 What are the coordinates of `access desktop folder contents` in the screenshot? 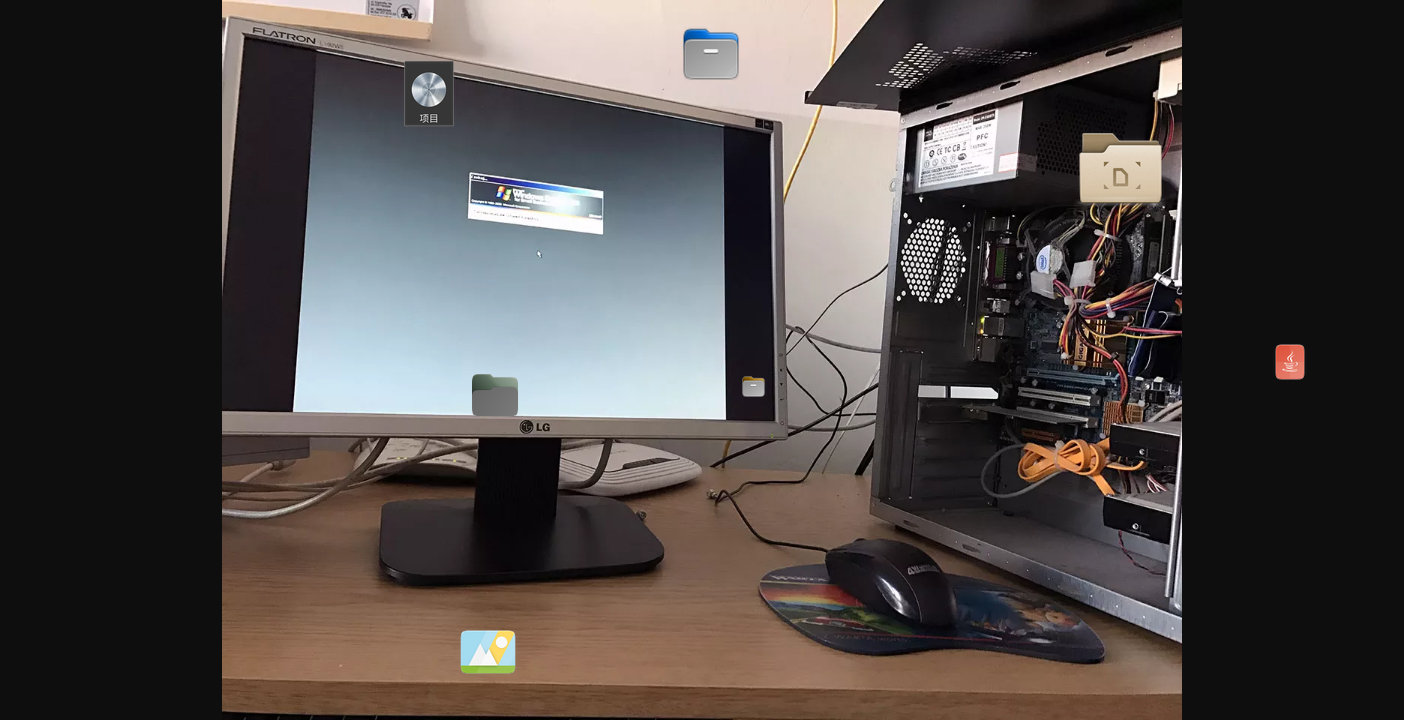 It's located at (1120, 172).